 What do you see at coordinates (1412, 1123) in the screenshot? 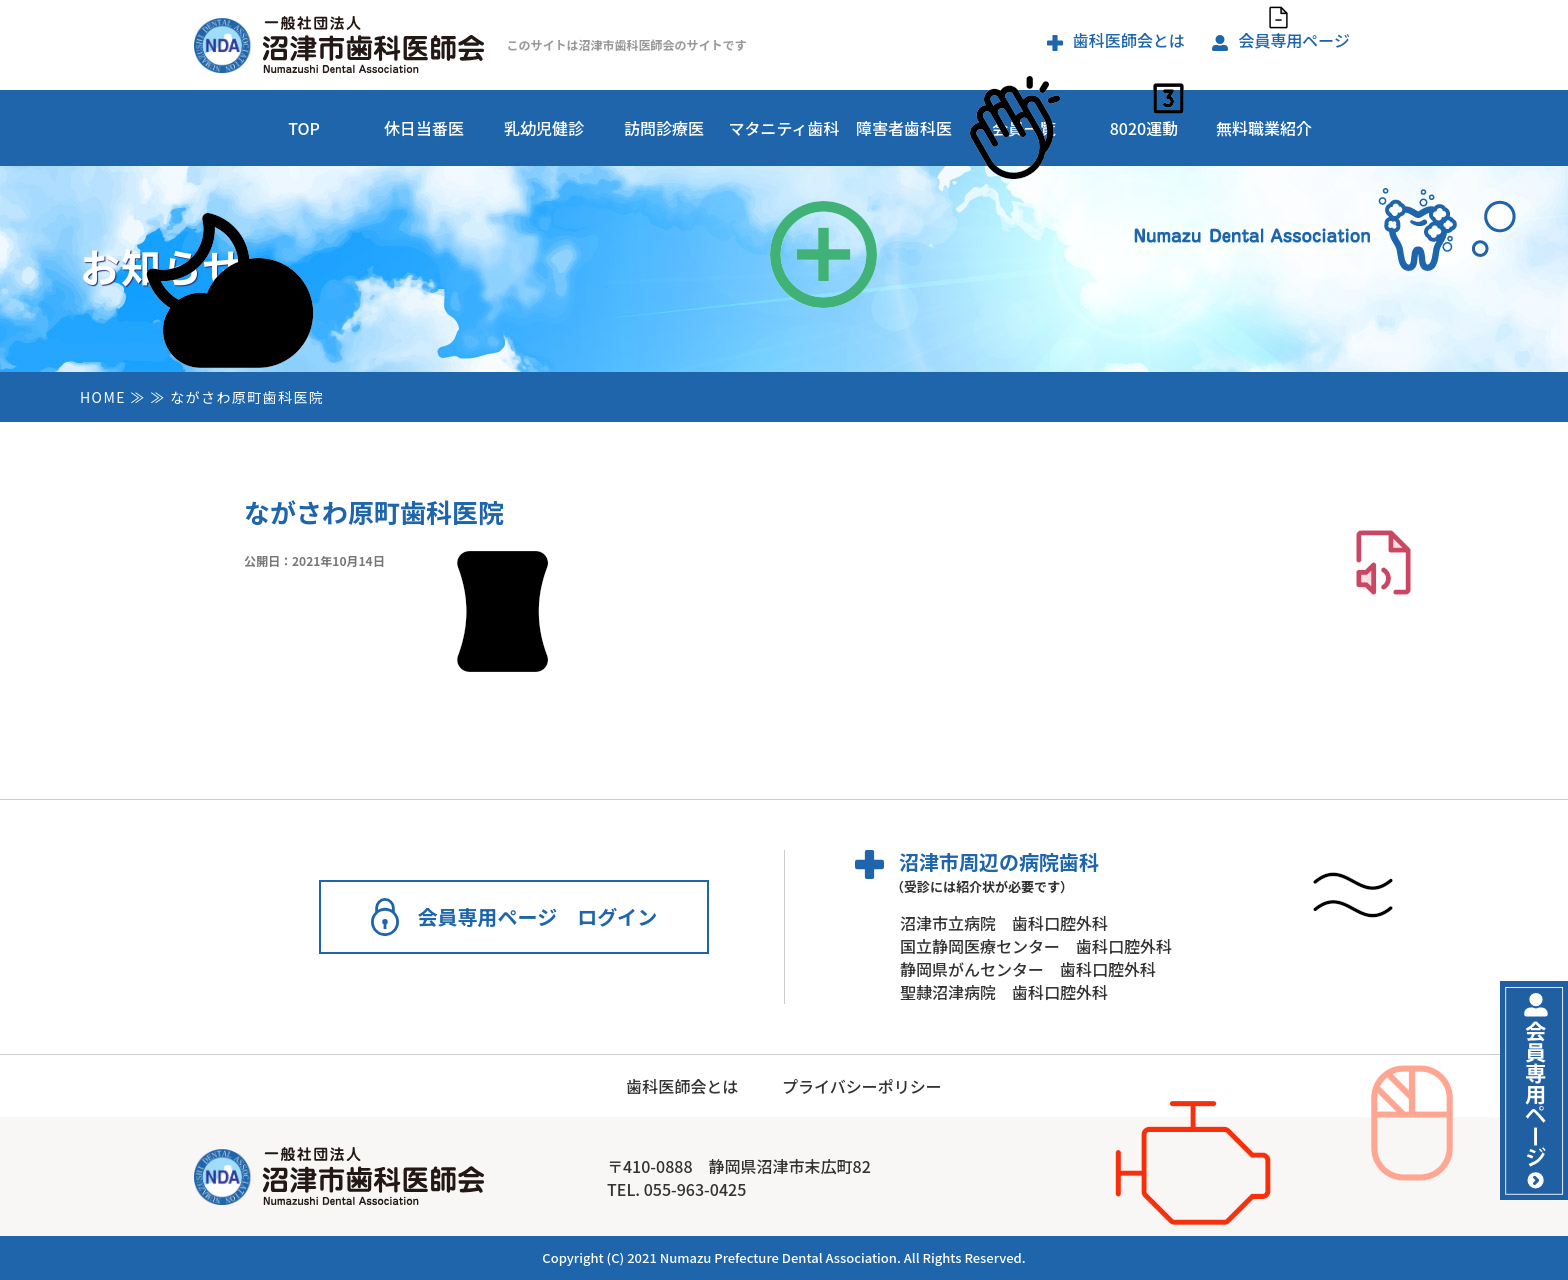
I see `indicates left mouse button click action` at bounding box center [1412, 1123].